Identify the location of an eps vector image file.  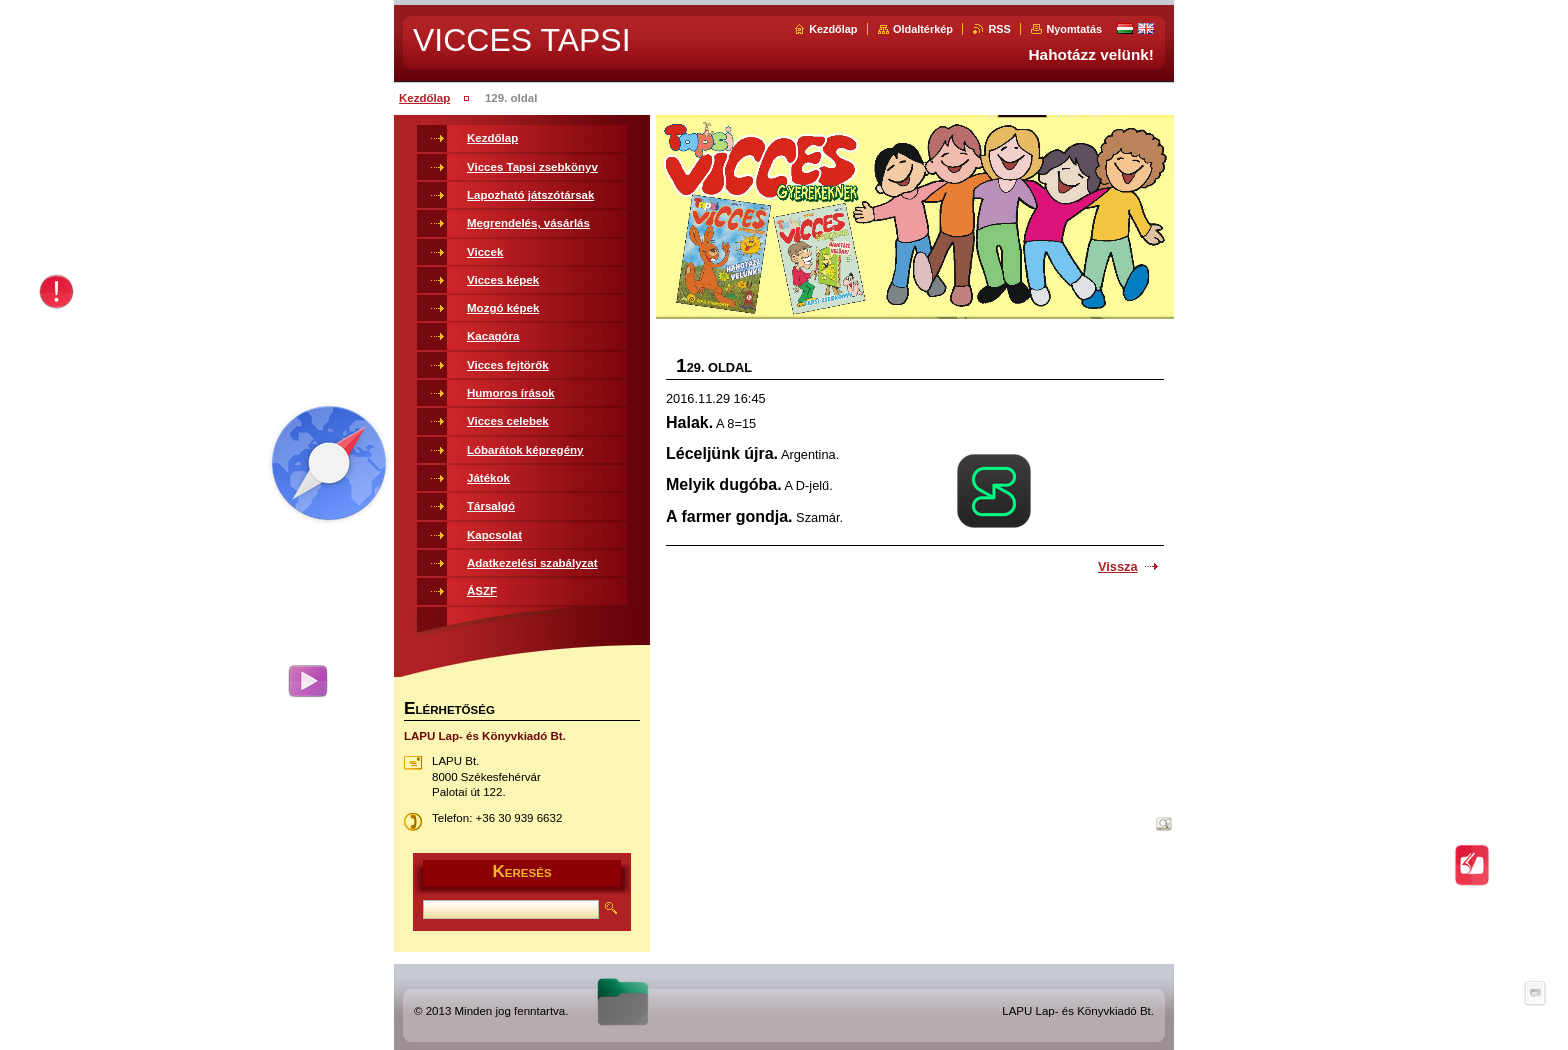
(1472, 865).